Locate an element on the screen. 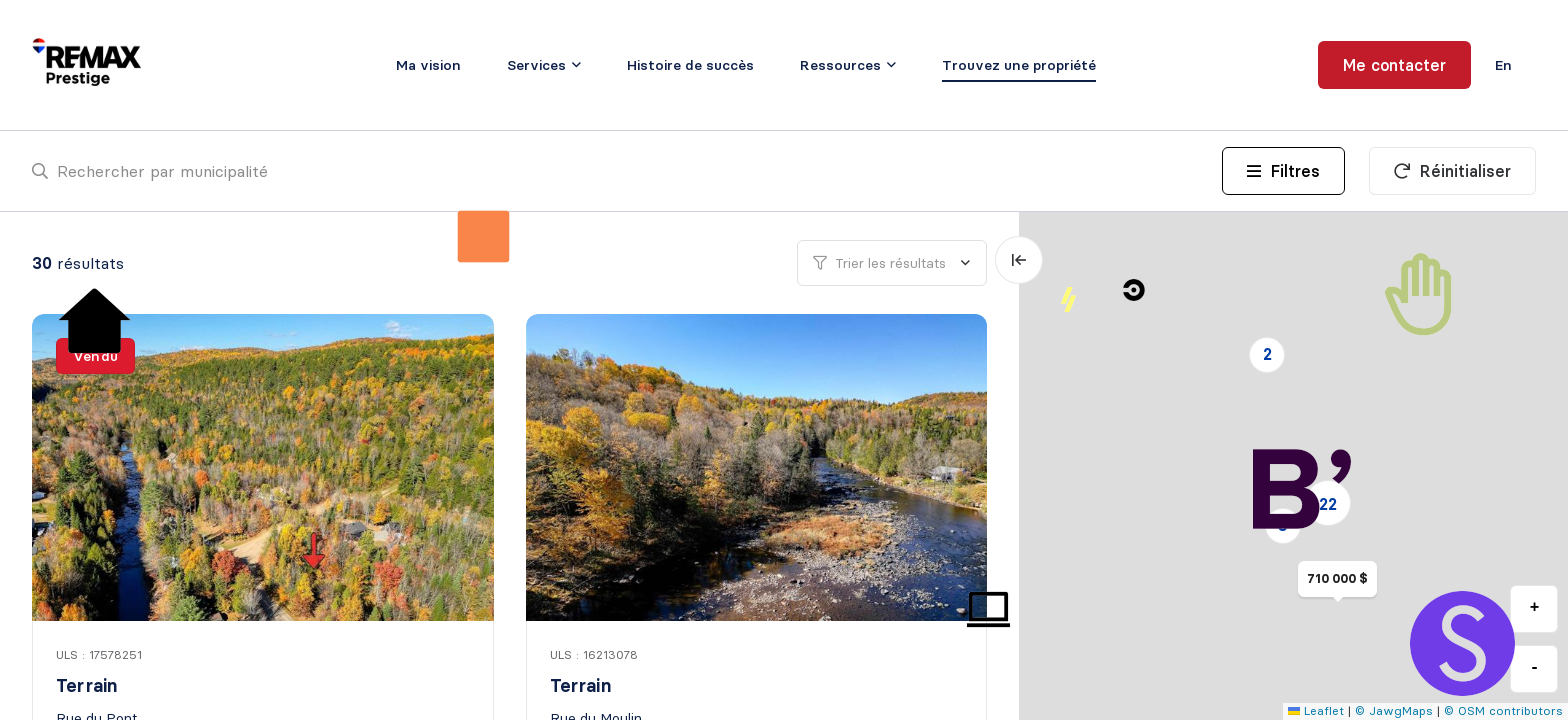  stop or pause current action is located at coordinates (1419, 296).